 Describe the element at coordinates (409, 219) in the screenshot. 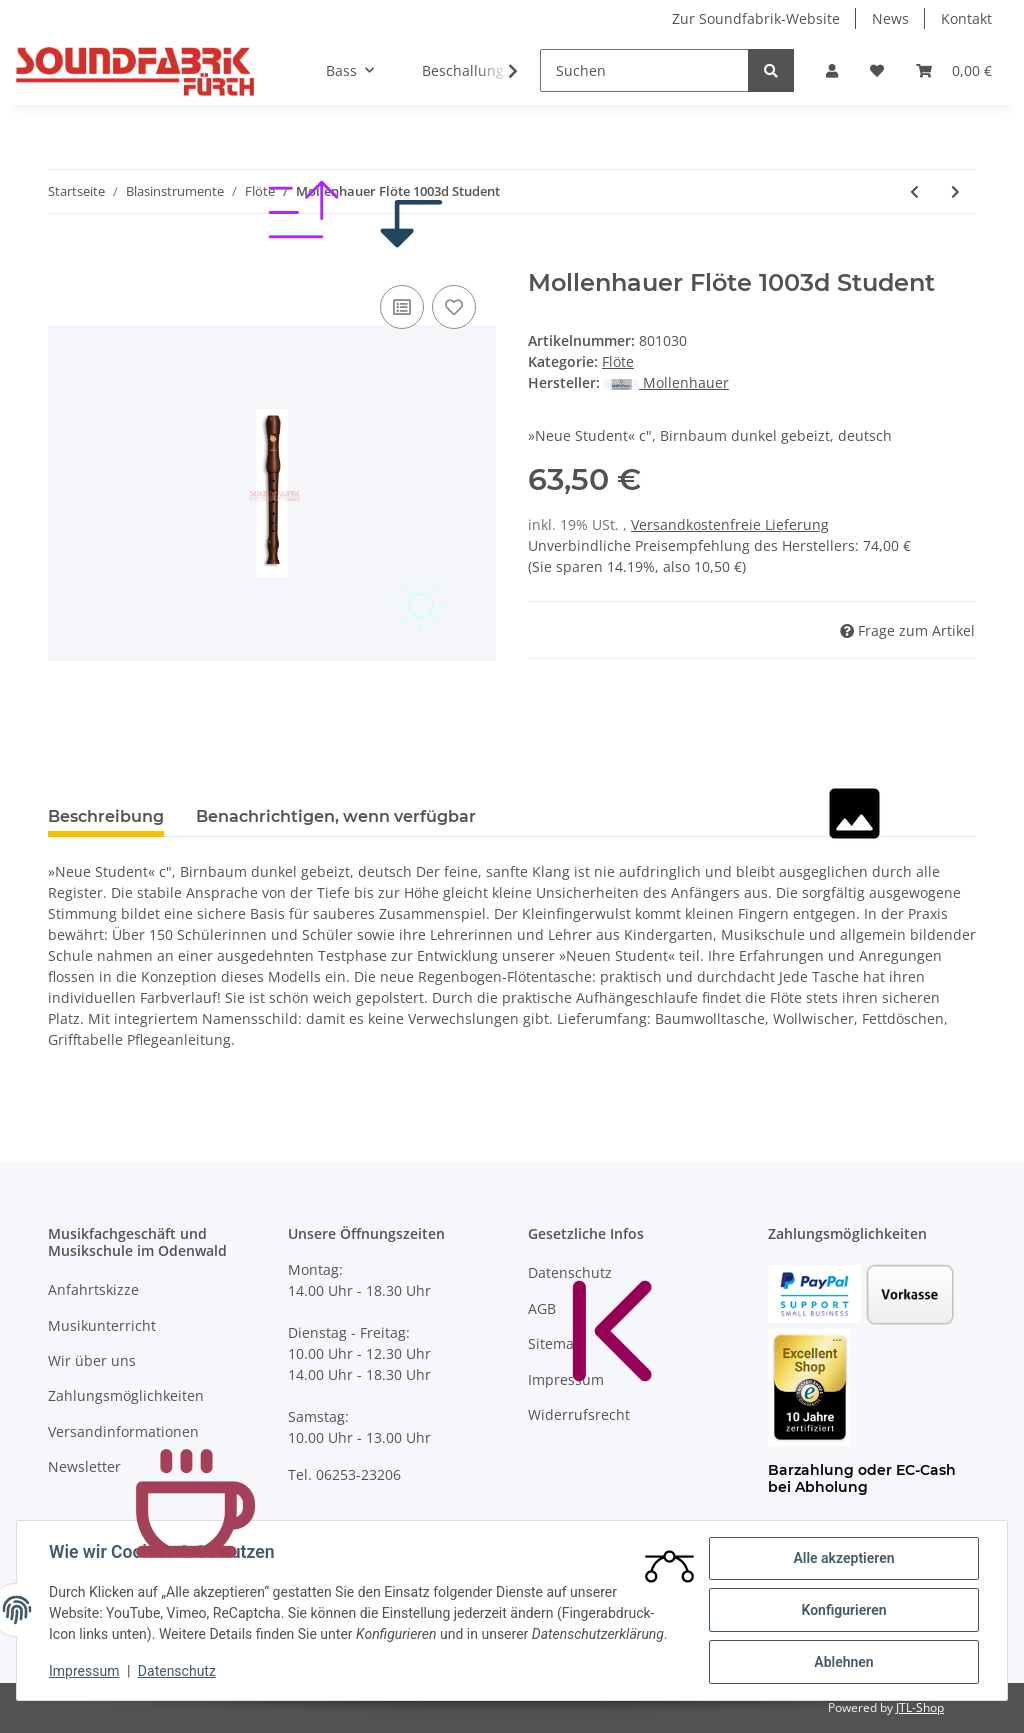

I see `go back and down in navigation` at that location.